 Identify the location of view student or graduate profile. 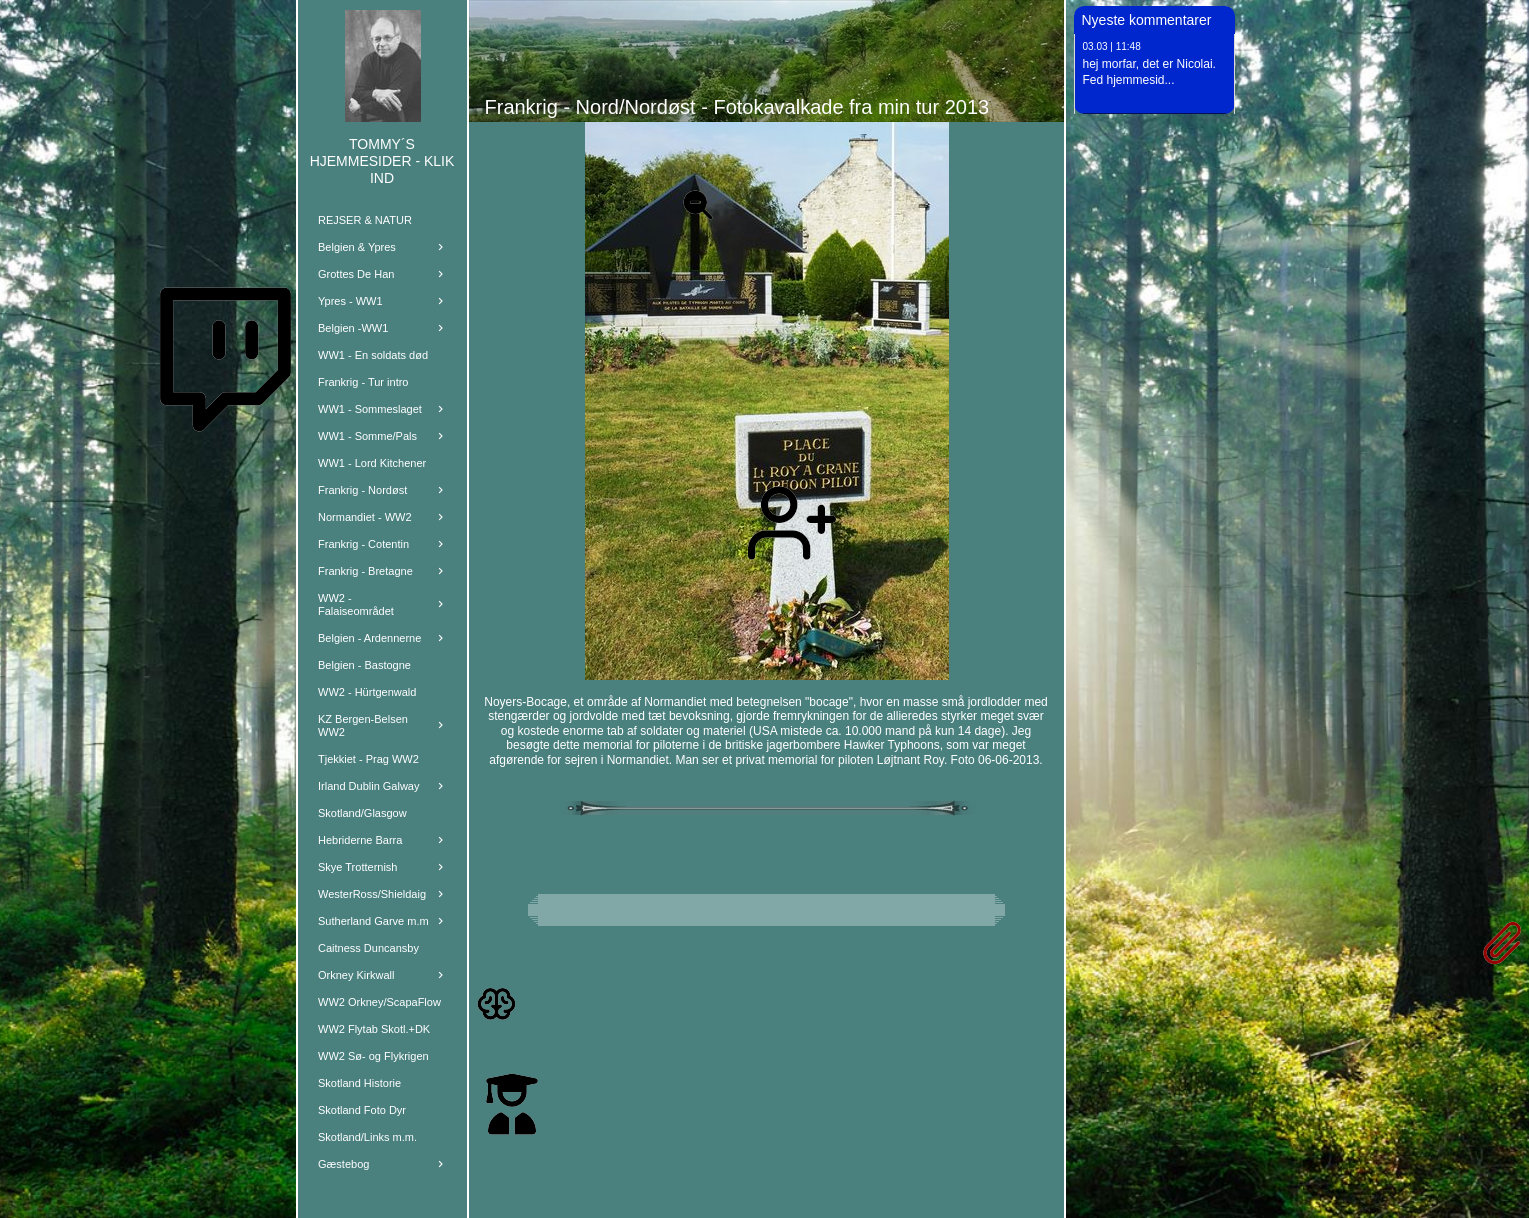
(512, 1105).